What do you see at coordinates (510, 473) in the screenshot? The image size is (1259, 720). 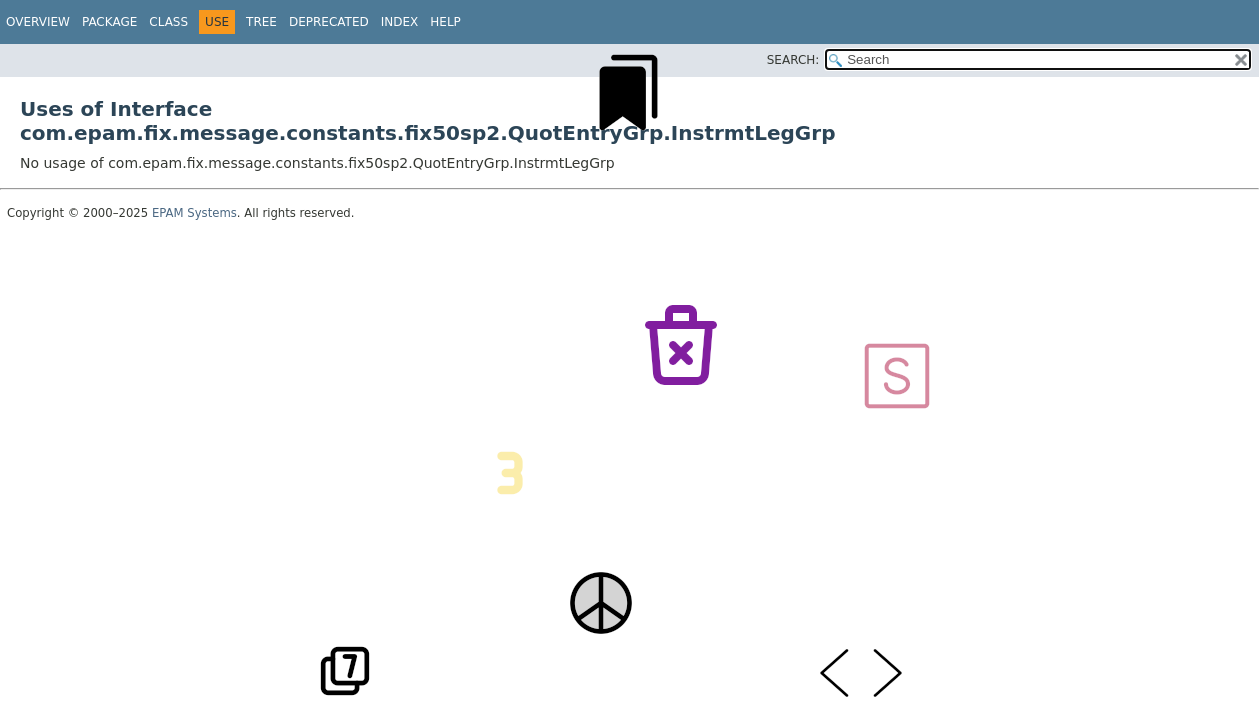 I see `indicates step 3 in a multi-step process` at bounding box center [510, 473].